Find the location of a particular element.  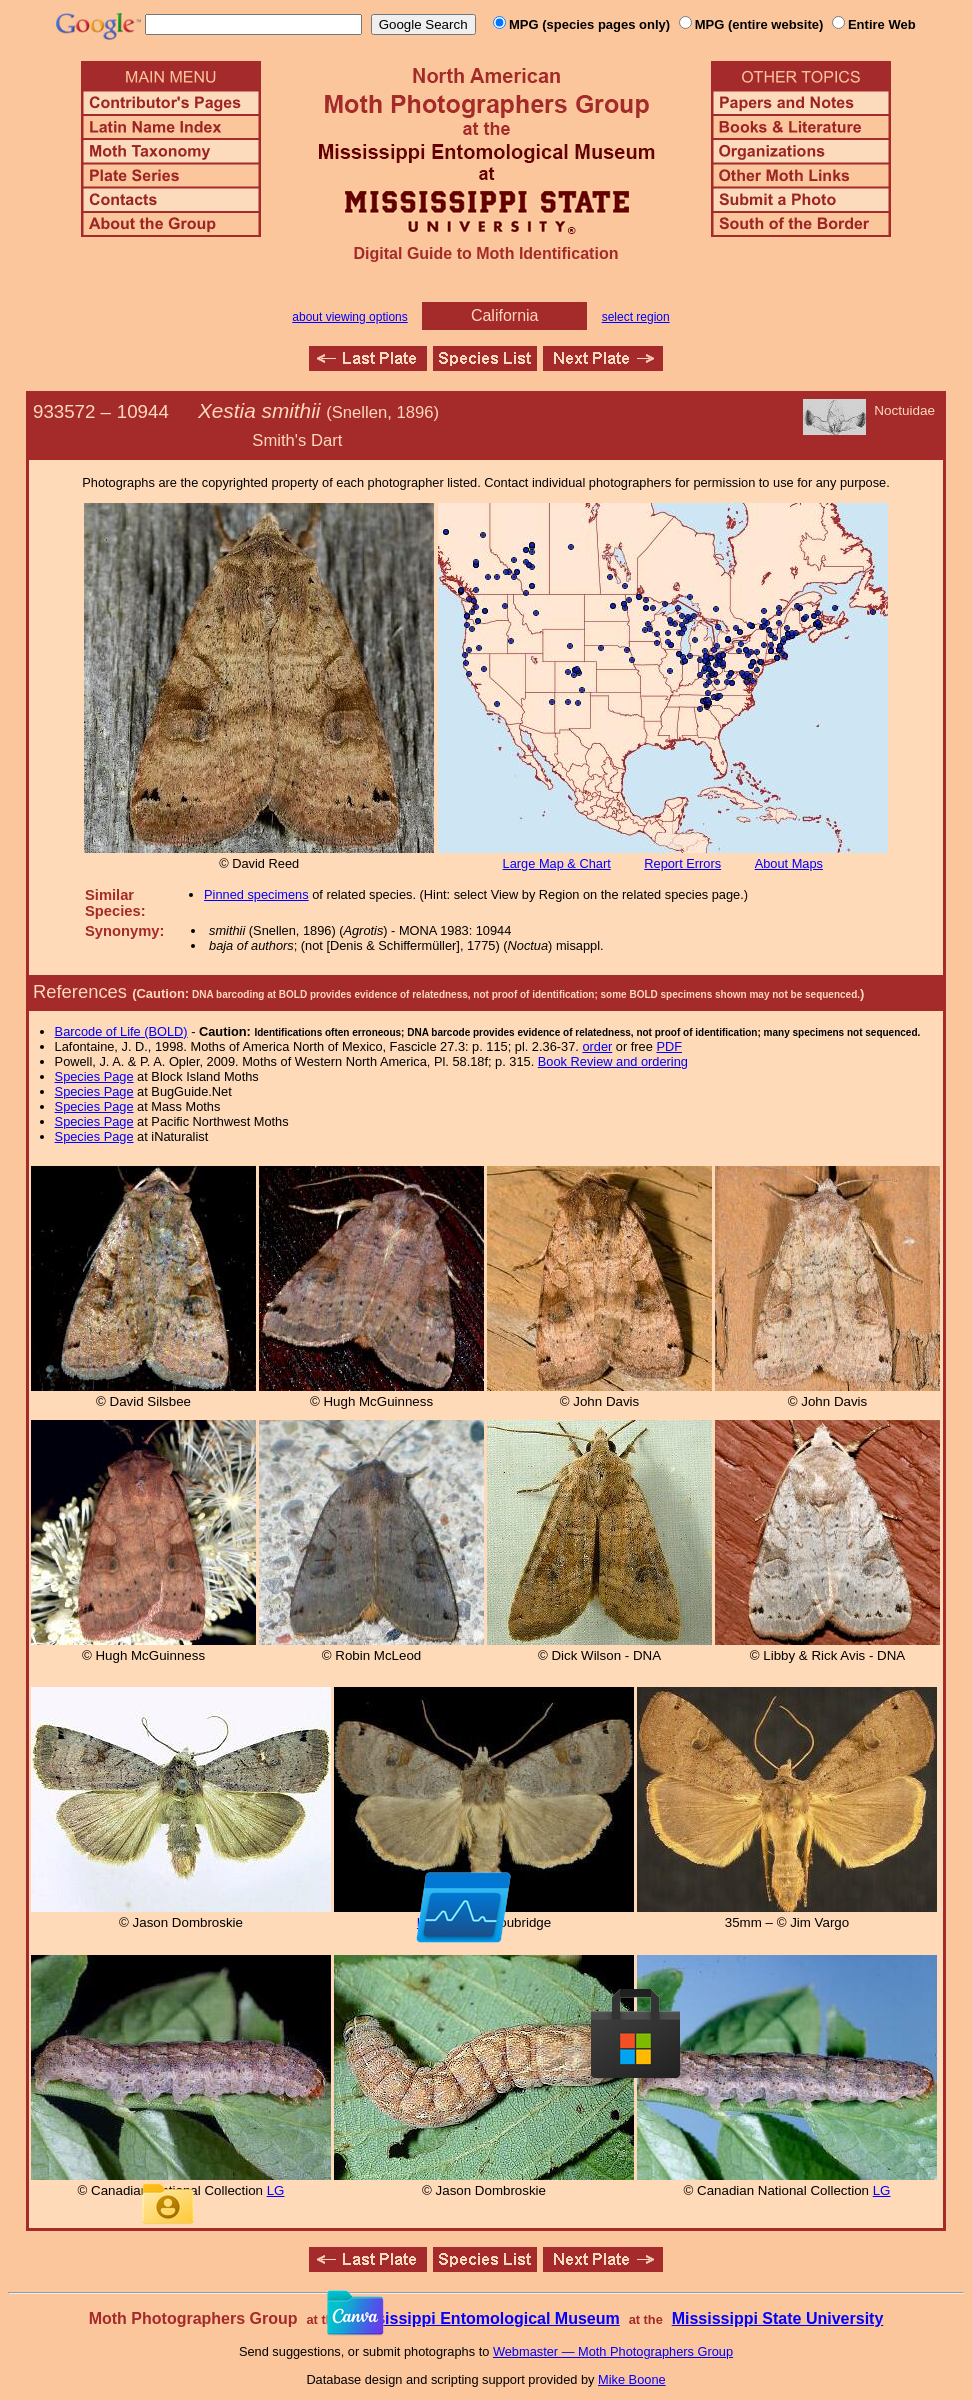

open your contacts folder is located at coordinates (168, 2205).